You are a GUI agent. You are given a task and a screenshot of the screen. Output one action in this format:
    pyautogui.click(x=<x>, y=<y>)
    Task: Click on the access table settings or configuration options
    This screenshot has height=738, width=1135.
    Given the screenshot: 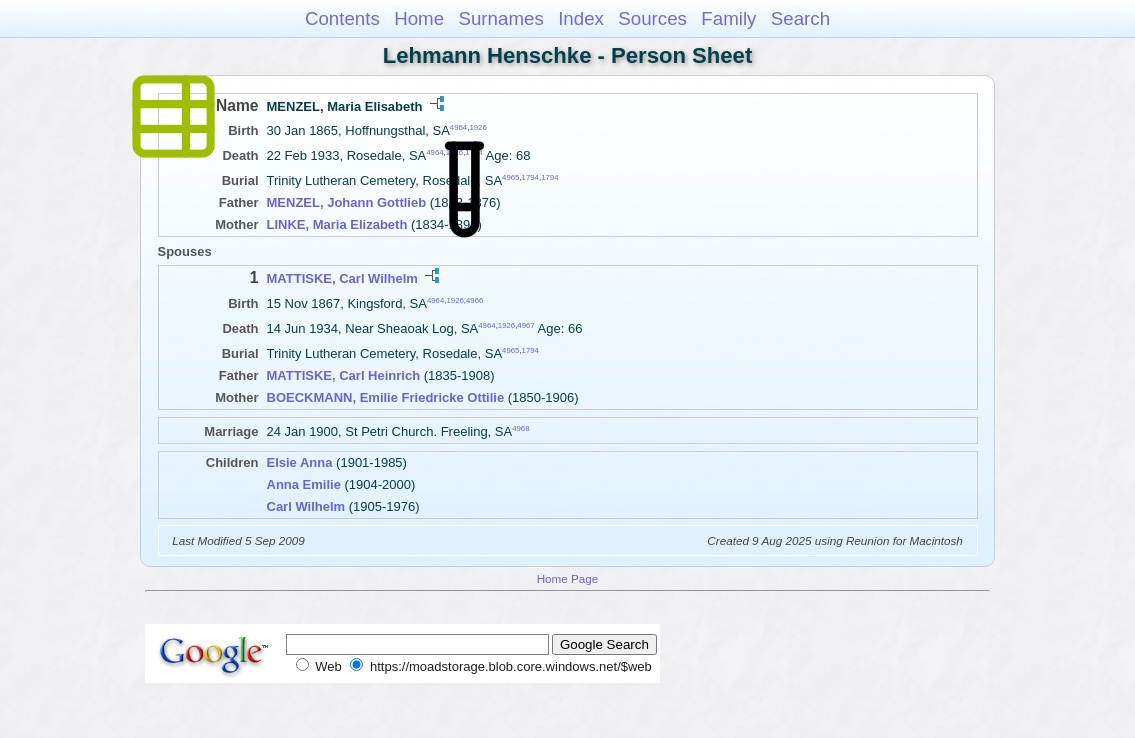 What is the action you would take?
    pyautogui.click(x=173, y=116)
    